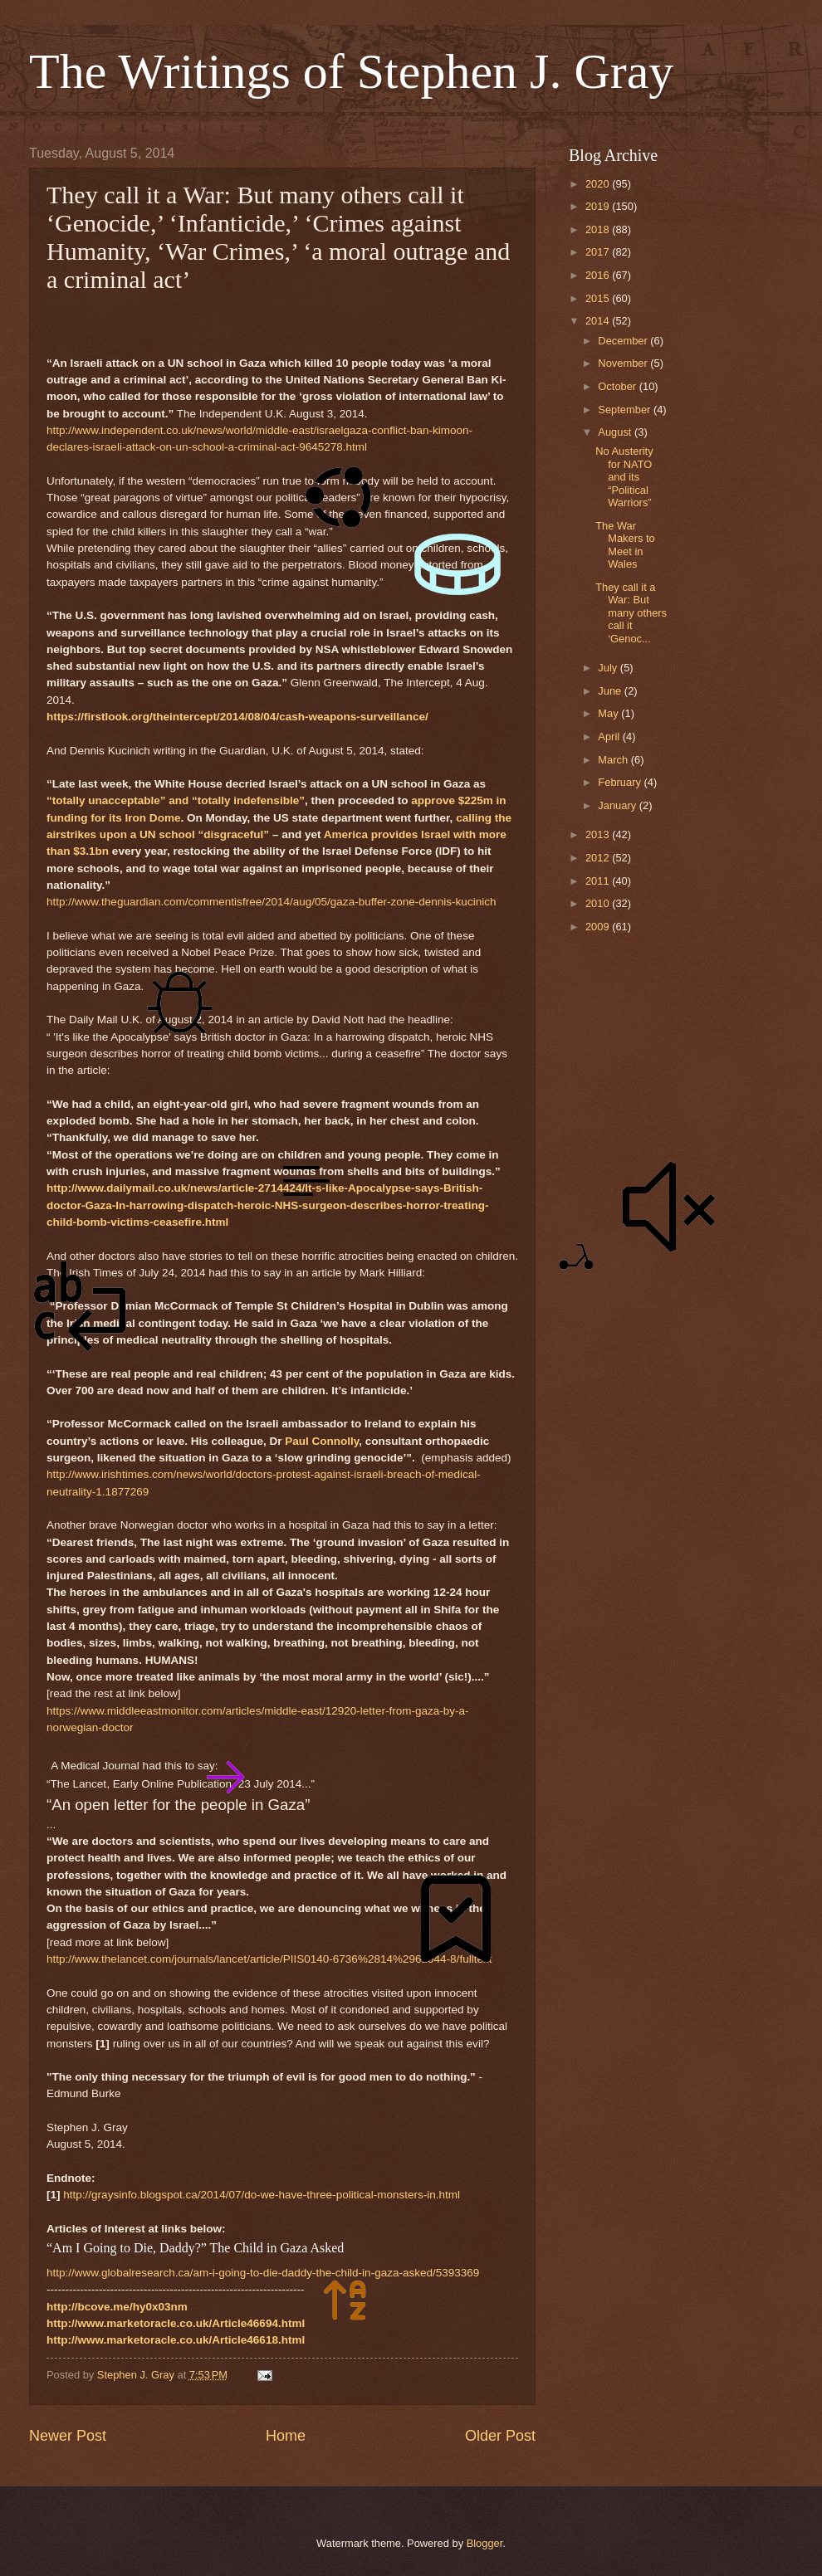 The height and width of the screenshot is (2576, 822). I want to click on open ubuntu terminal, so click(340, 497).